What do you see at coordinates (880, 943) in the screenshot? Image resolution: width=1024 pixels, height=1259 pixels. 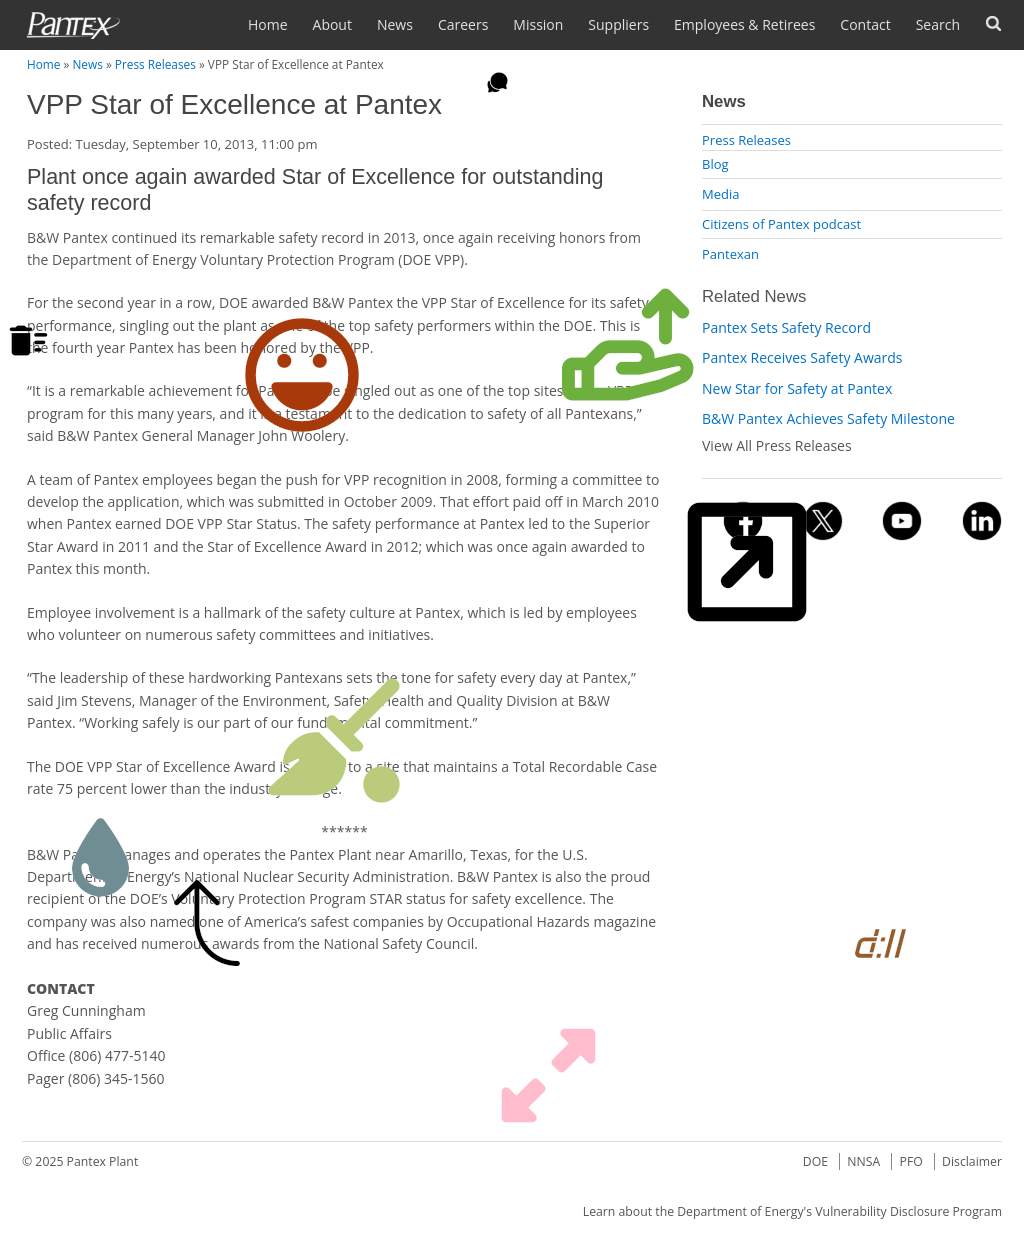 I see `cmplid brand logo` at bounding box center [880, 943].